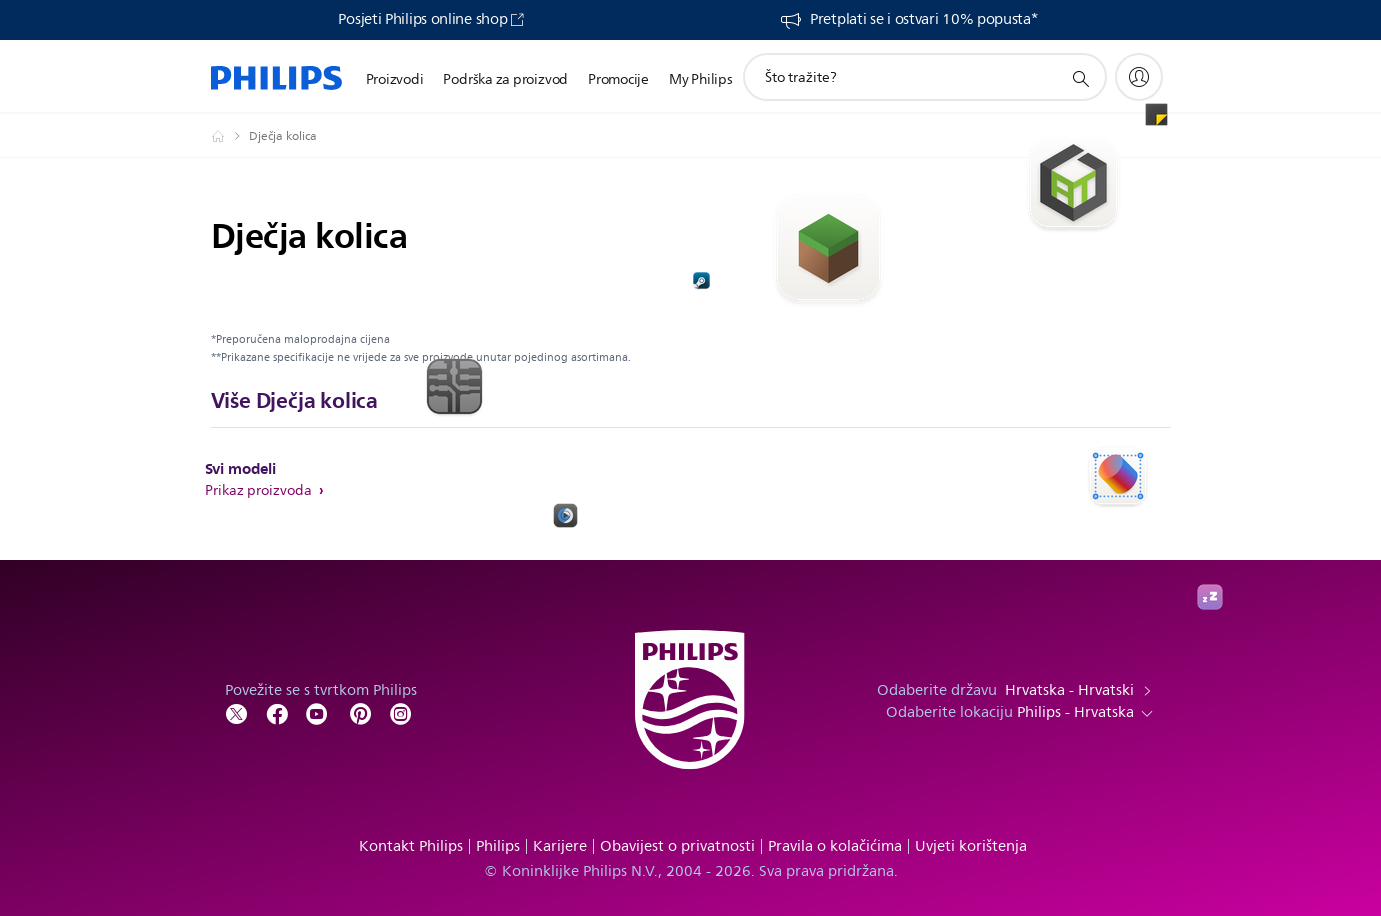 Image resolution: width=1381 pixels, height=916 pixels. What do you see at coordinates (828, 248) in the screenshot?
I see `launch minecraft` at bounding box center [828, 248].